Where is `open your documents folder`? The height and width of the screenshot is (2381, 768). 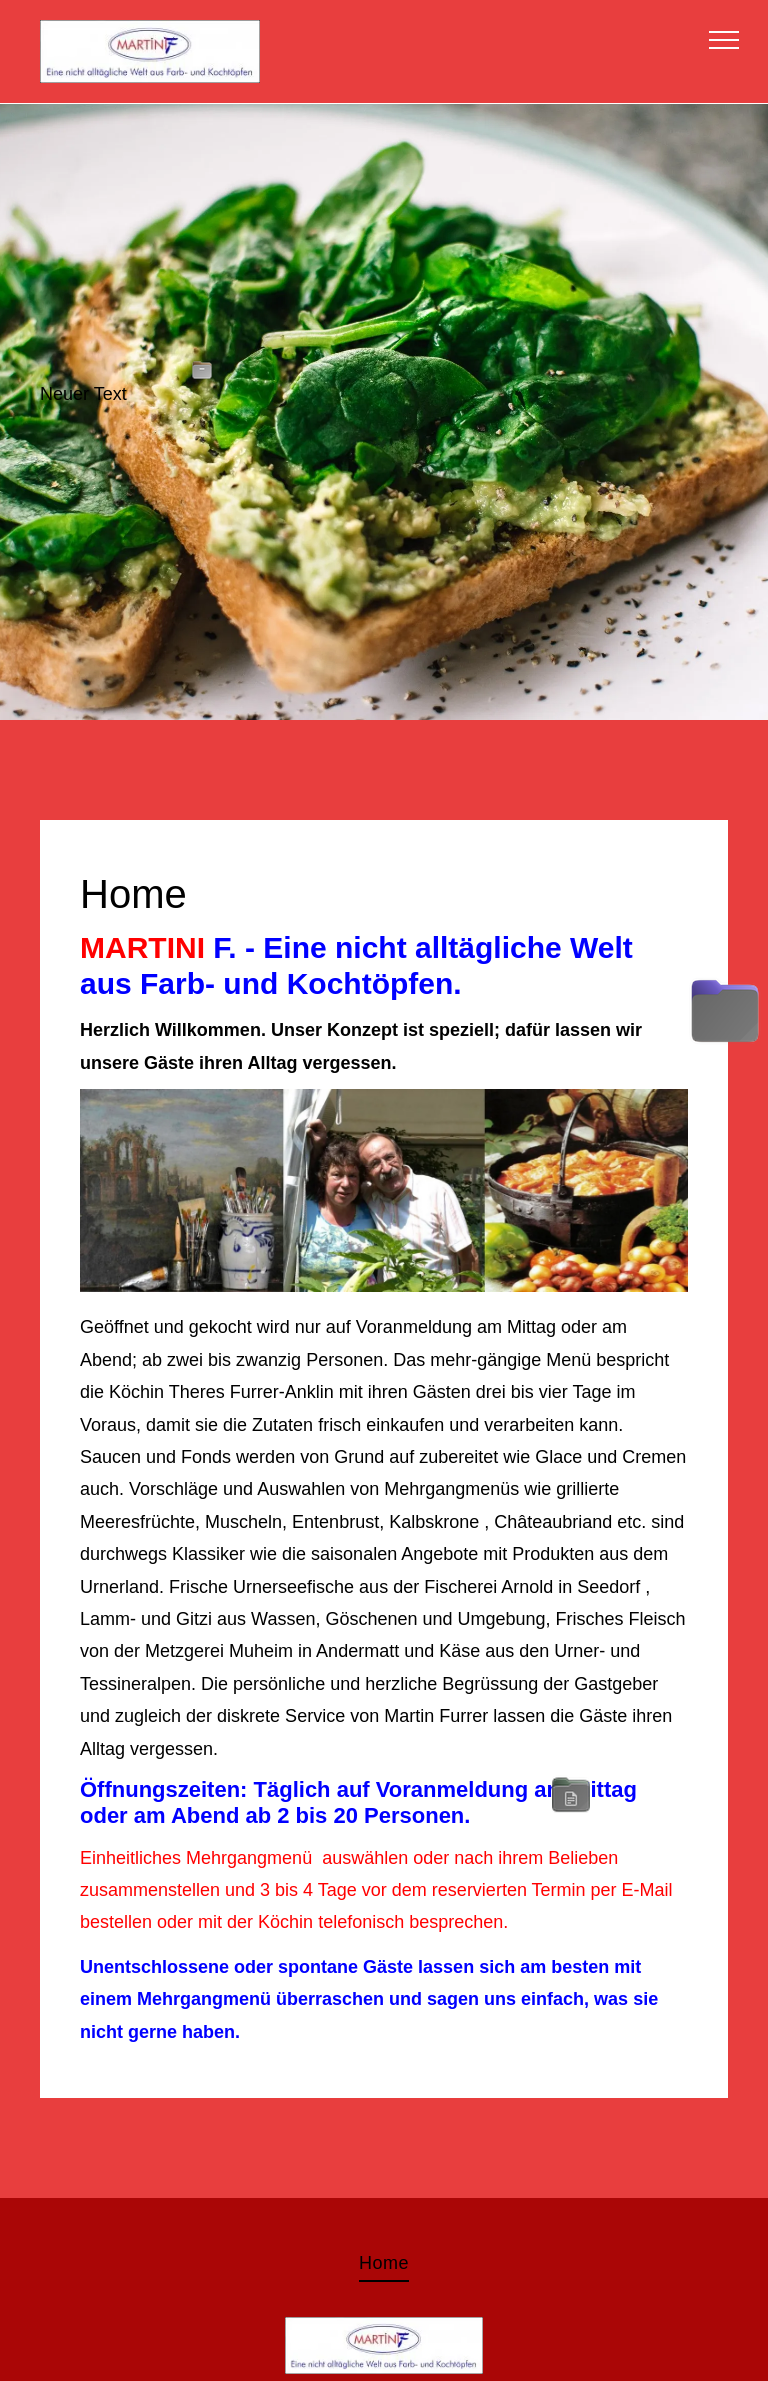
open your documents folder is located at coordinates (571, 1794).